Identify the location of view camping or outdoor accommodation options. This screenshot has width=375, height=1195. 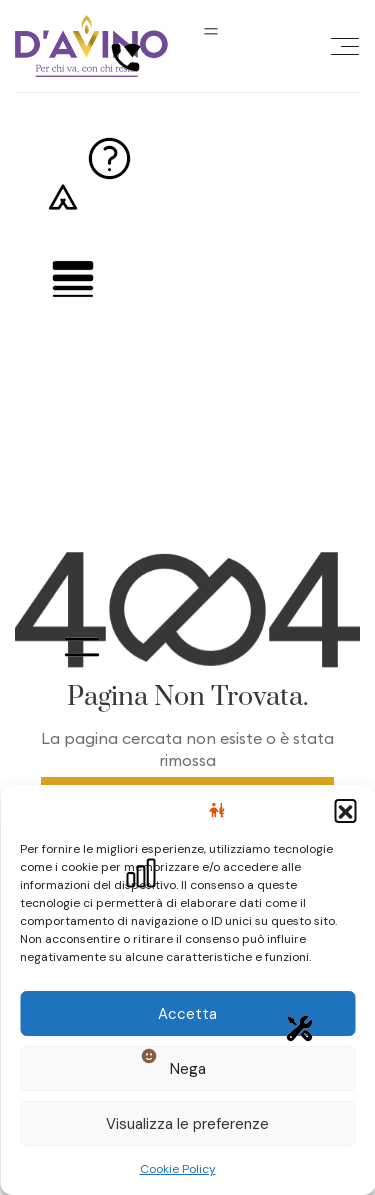
(63, 197).